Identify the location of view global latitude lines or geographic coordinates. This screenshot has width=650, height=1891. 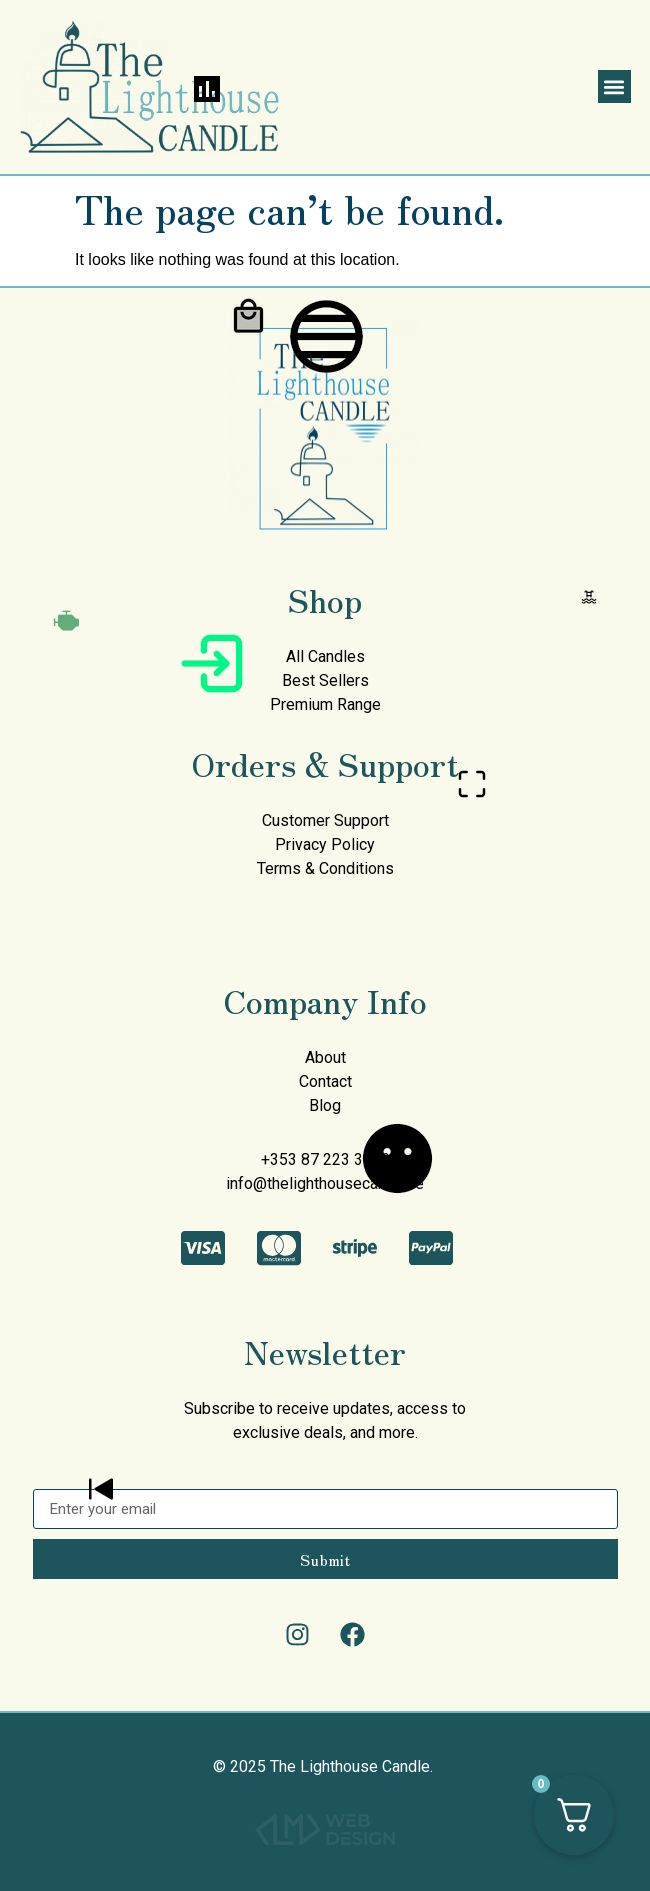
(326, 336).